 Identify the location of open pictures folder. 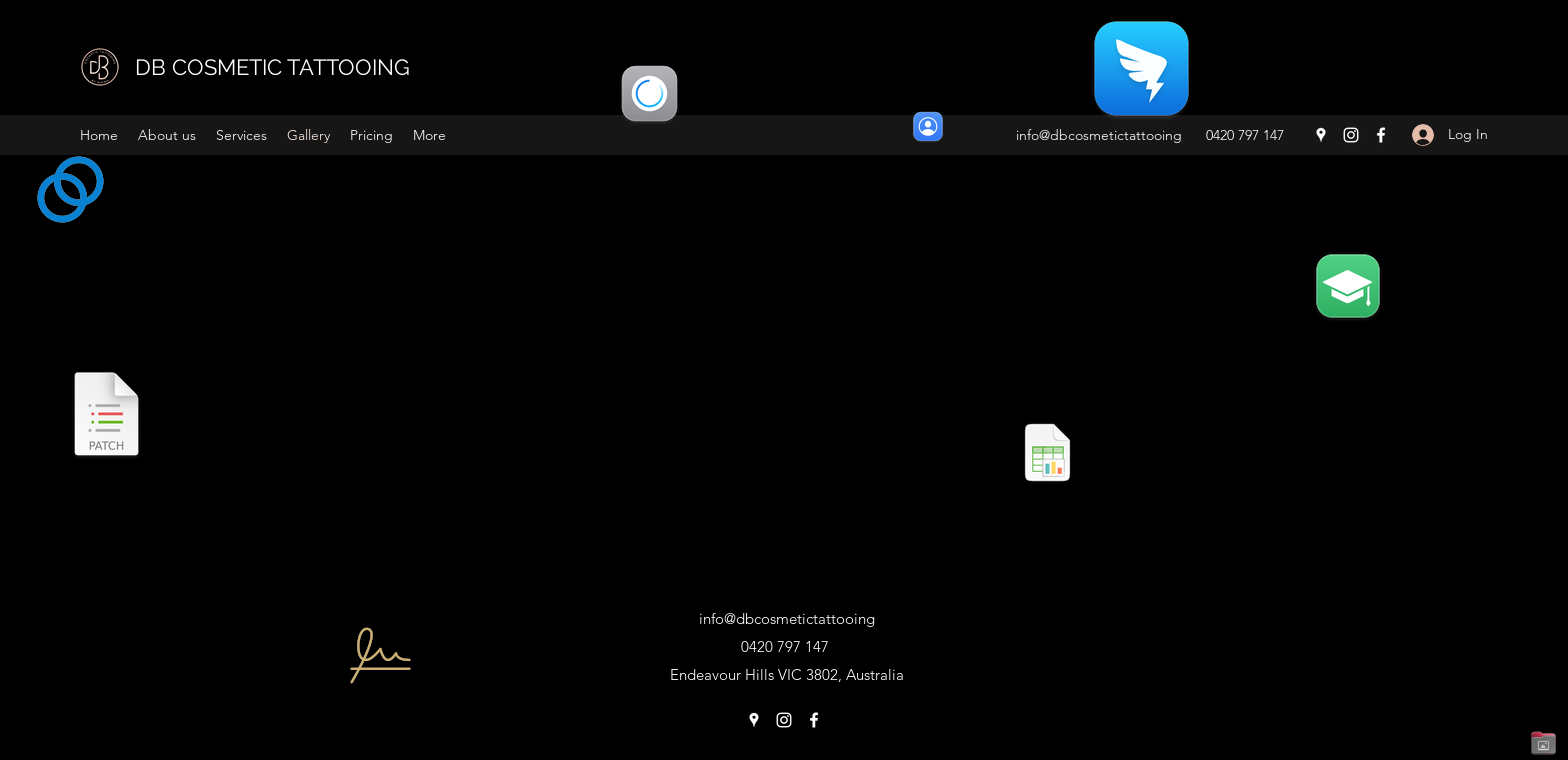
(1543, 742).